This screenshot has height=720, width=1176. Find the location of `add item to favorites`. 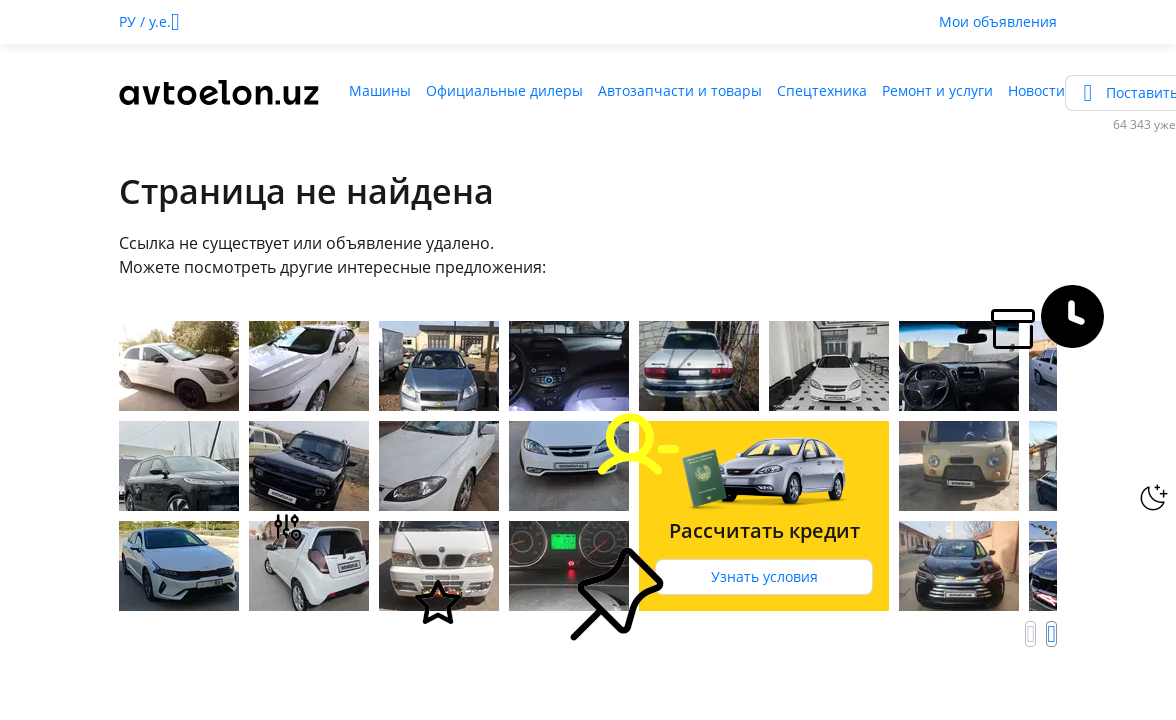

add item to favorites is located at coordinates (438, 604).